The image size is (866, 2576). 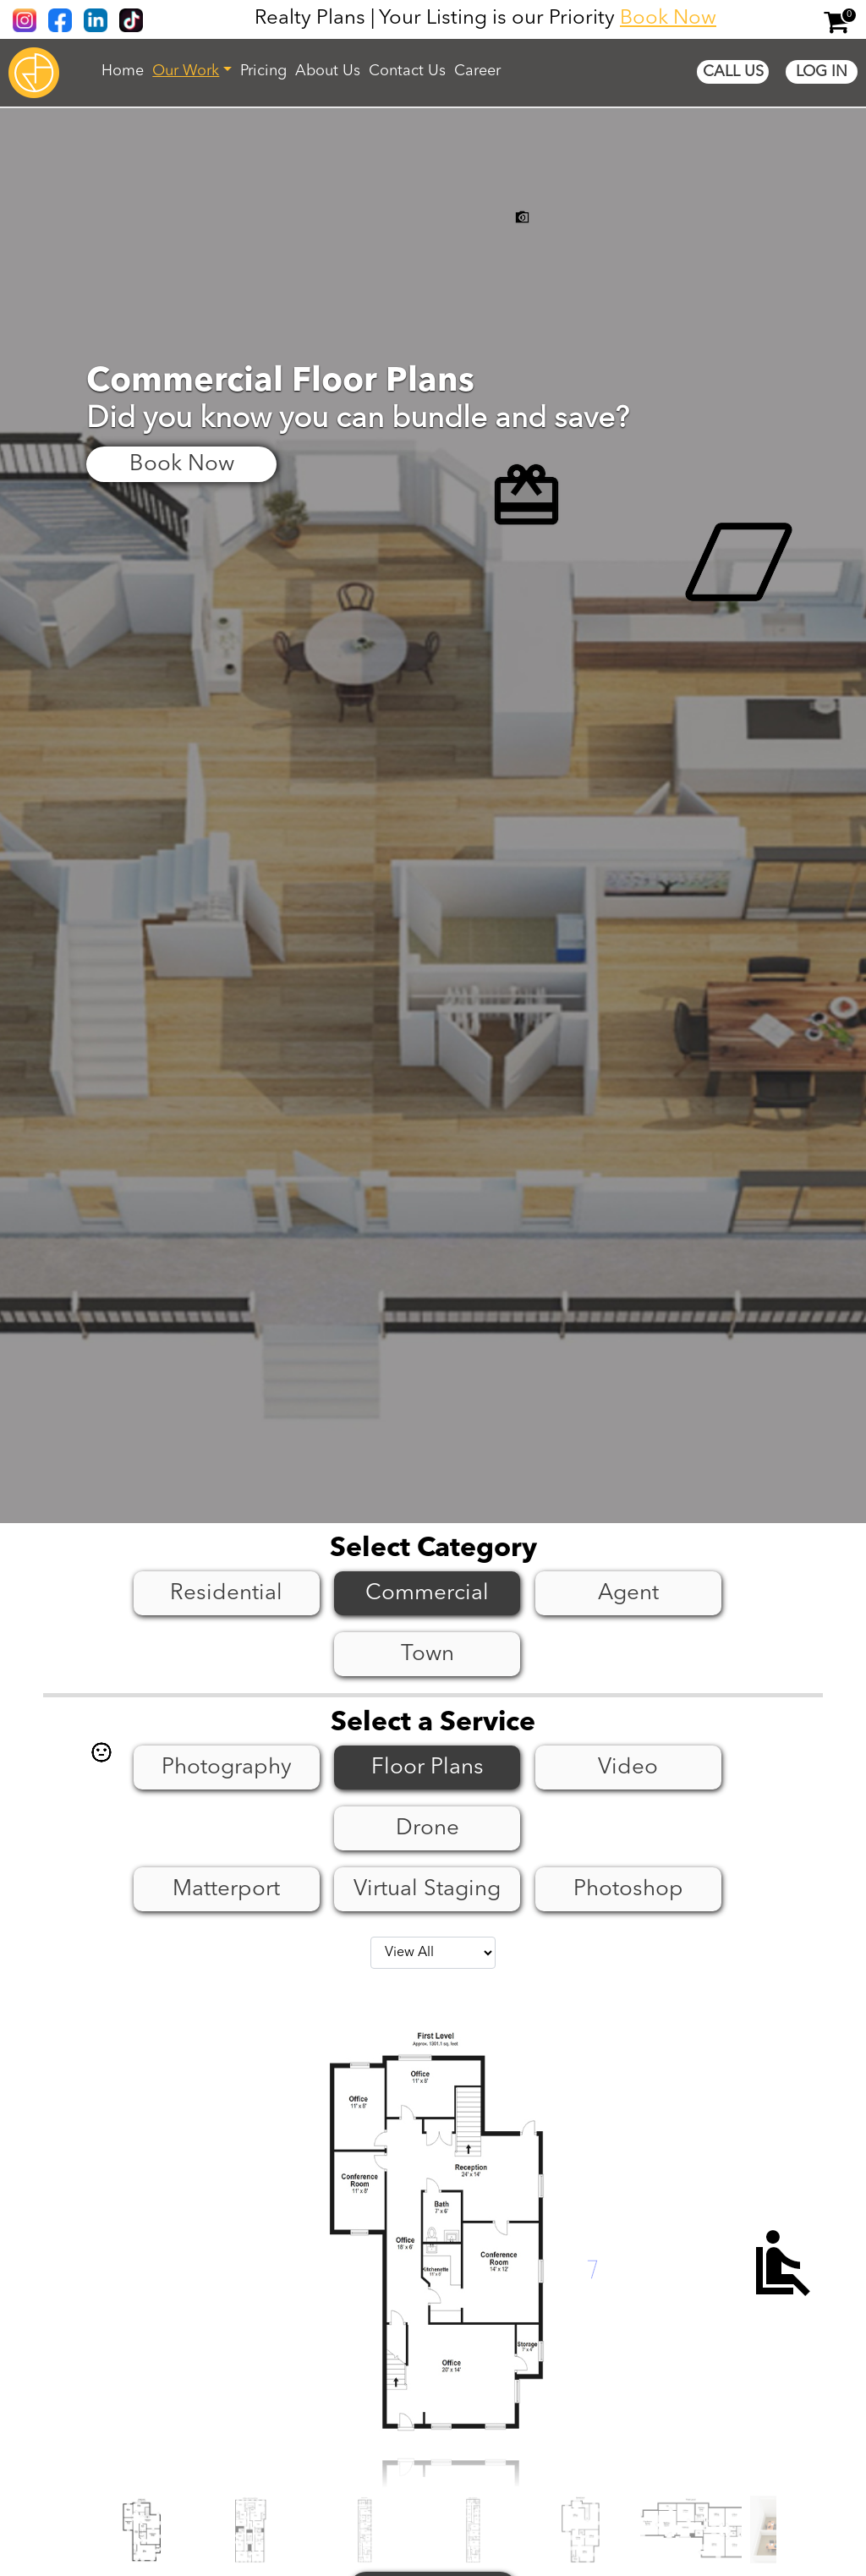 I want to click on select parallelogram shape tool, so click(x=738, y=562).